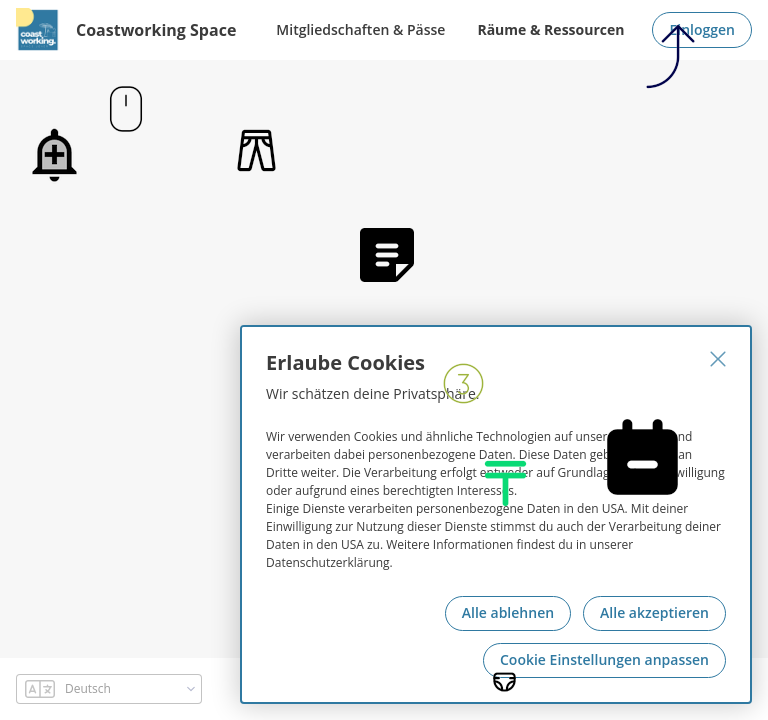 The width and height of the screenshot is (768, 720). Describe the element at coordinates (670, 56) in the screenshot. I see `go back and up in navigation` at that location.